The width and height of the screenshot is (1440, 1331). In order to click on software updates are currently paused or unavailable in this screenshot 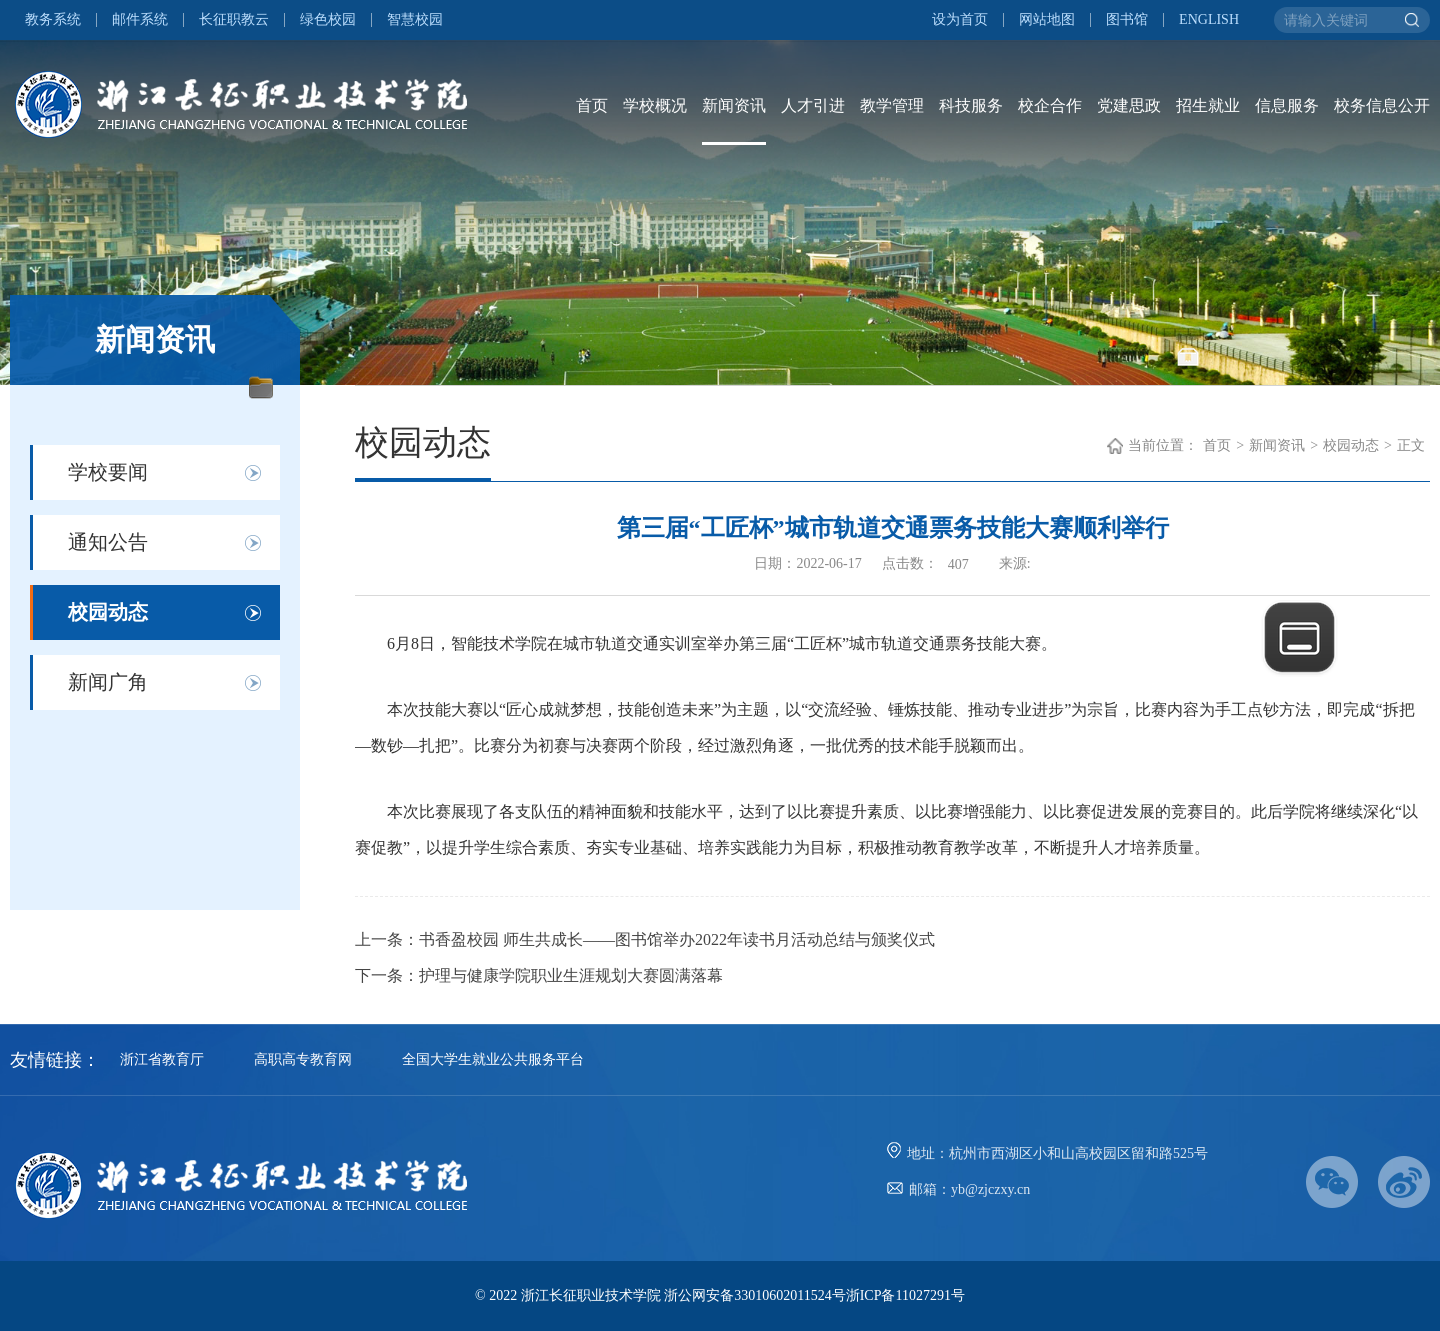, I will do `click(1188, 354)`.